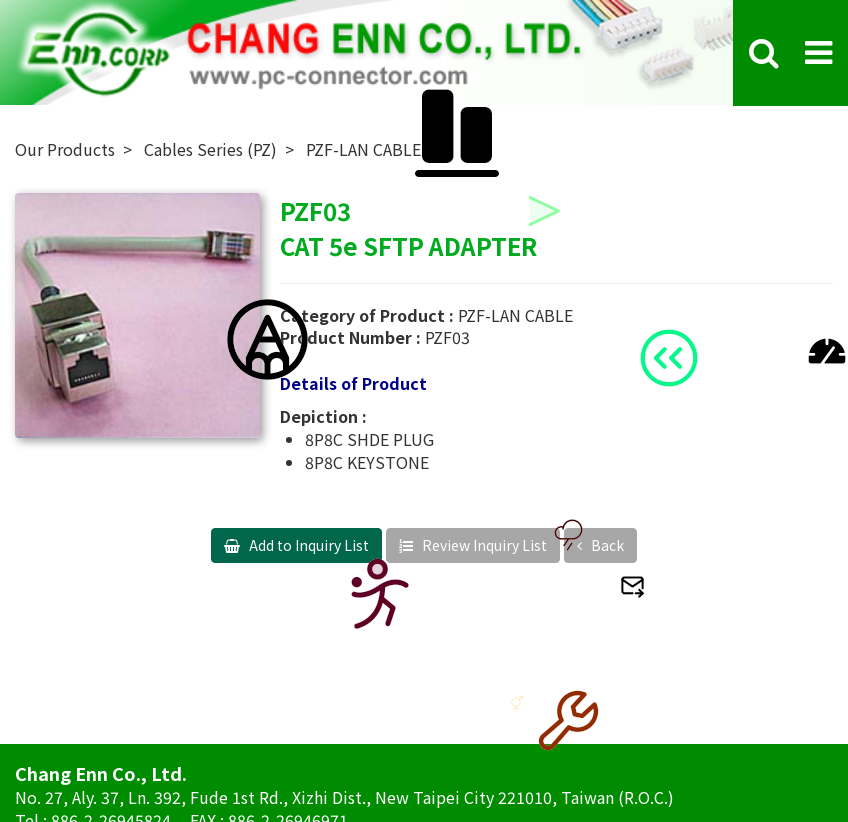 The image size is (848, 822). What do you see at coordinates (542, 211) in the screenshot?
I see `navigate to the next item` at bounding box center [542, 211].